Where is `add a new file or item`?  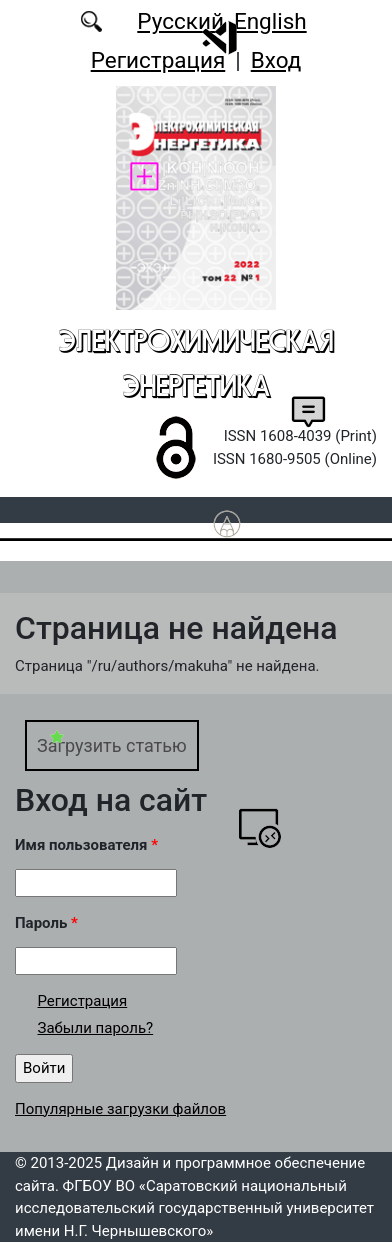 add a new file or item is located at coordinates (145, 177).